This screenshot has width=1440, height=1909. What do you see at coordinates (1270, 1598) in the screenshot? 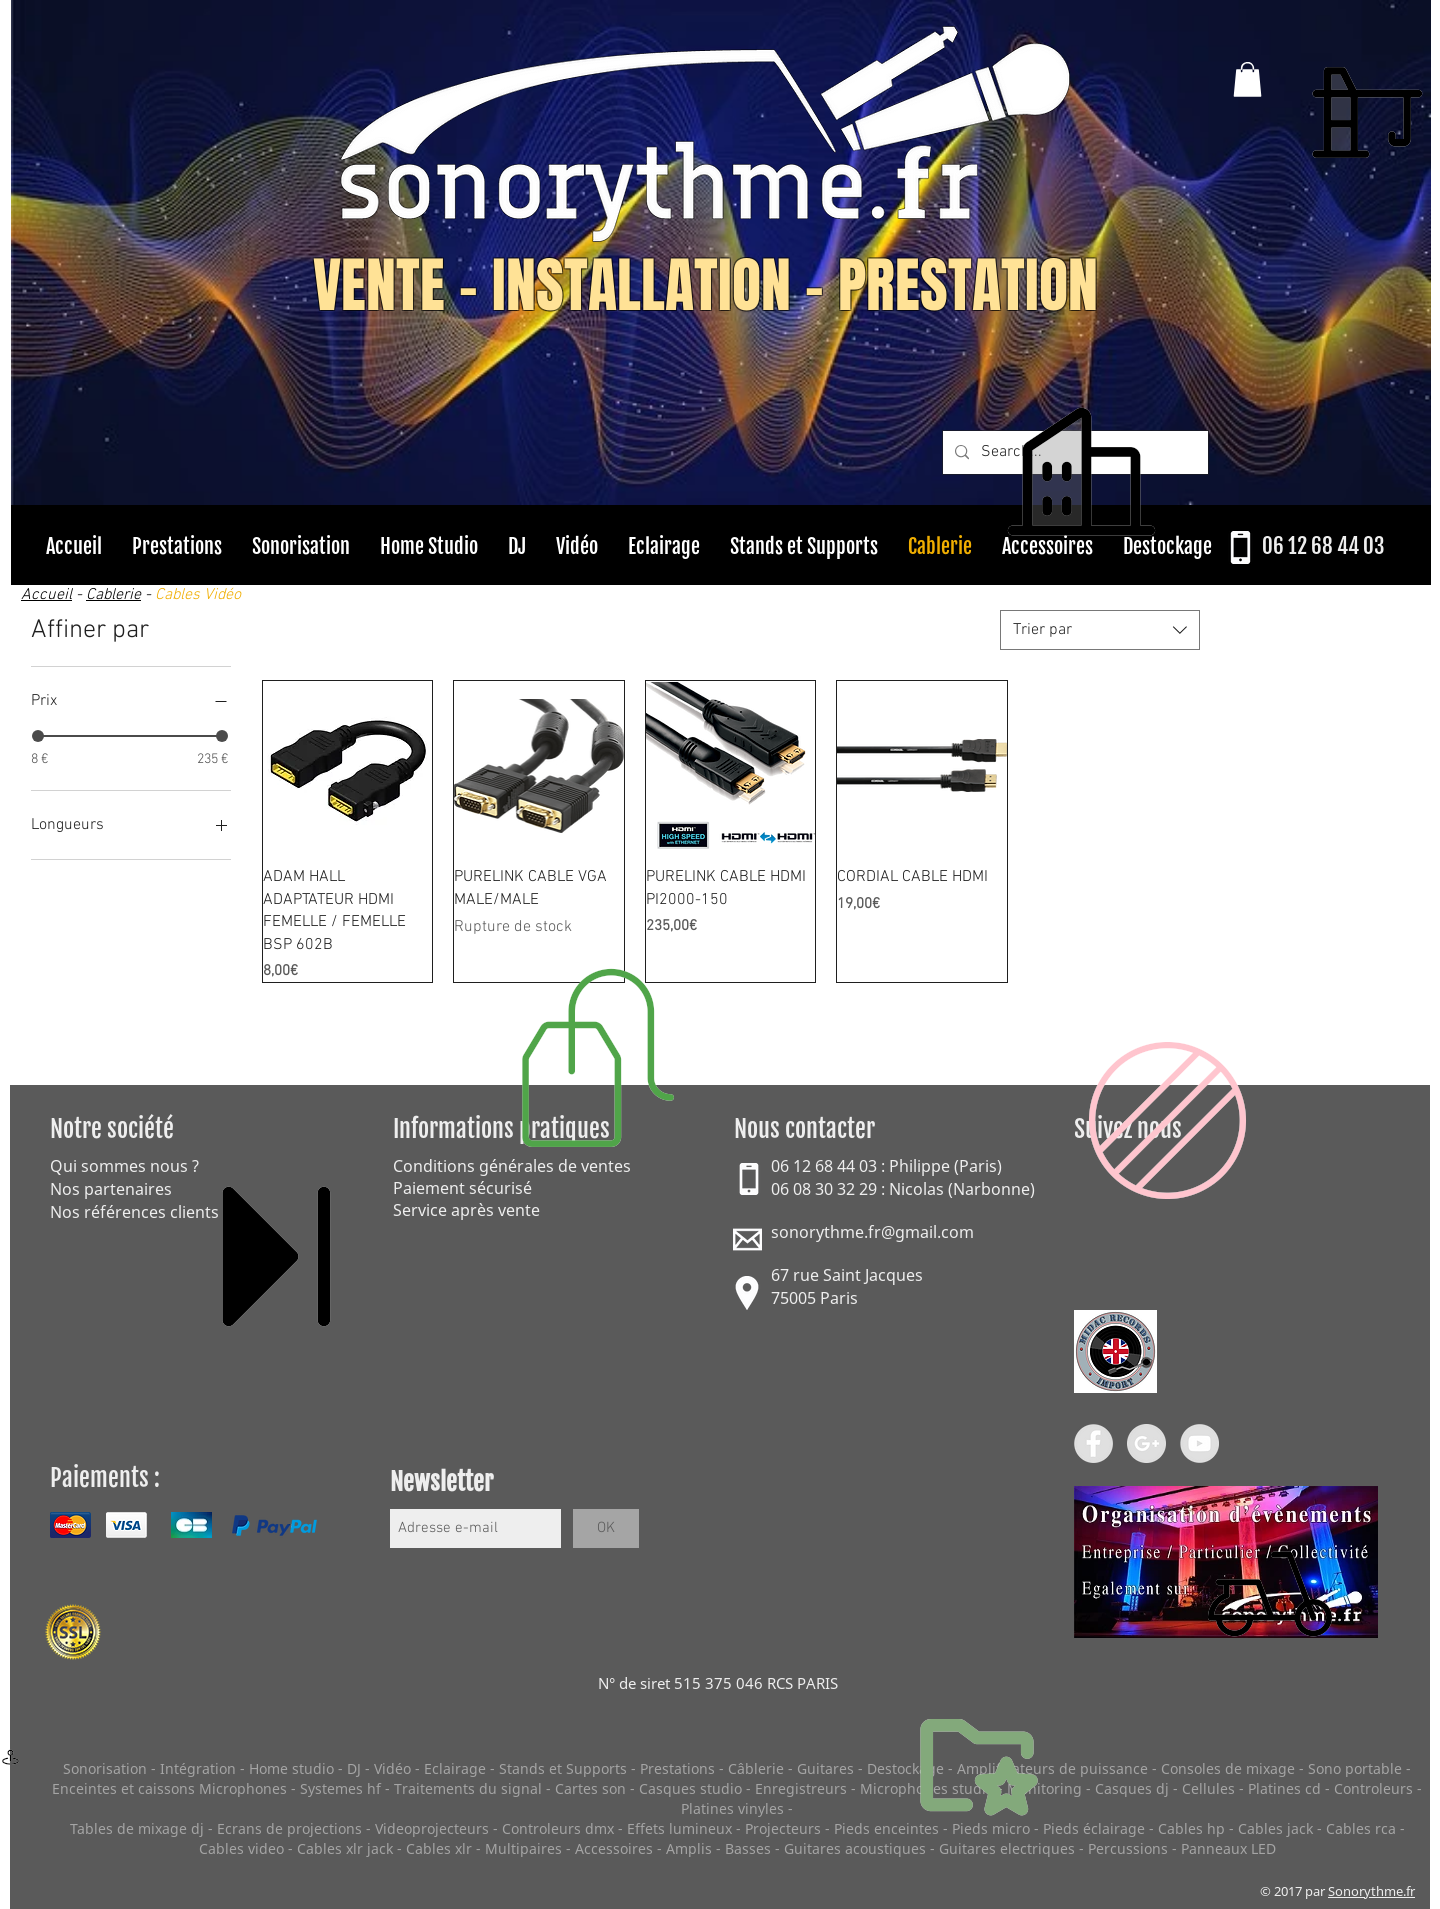
I see `select moped or scooter delivery option` at bounding box center [1270, 1598].